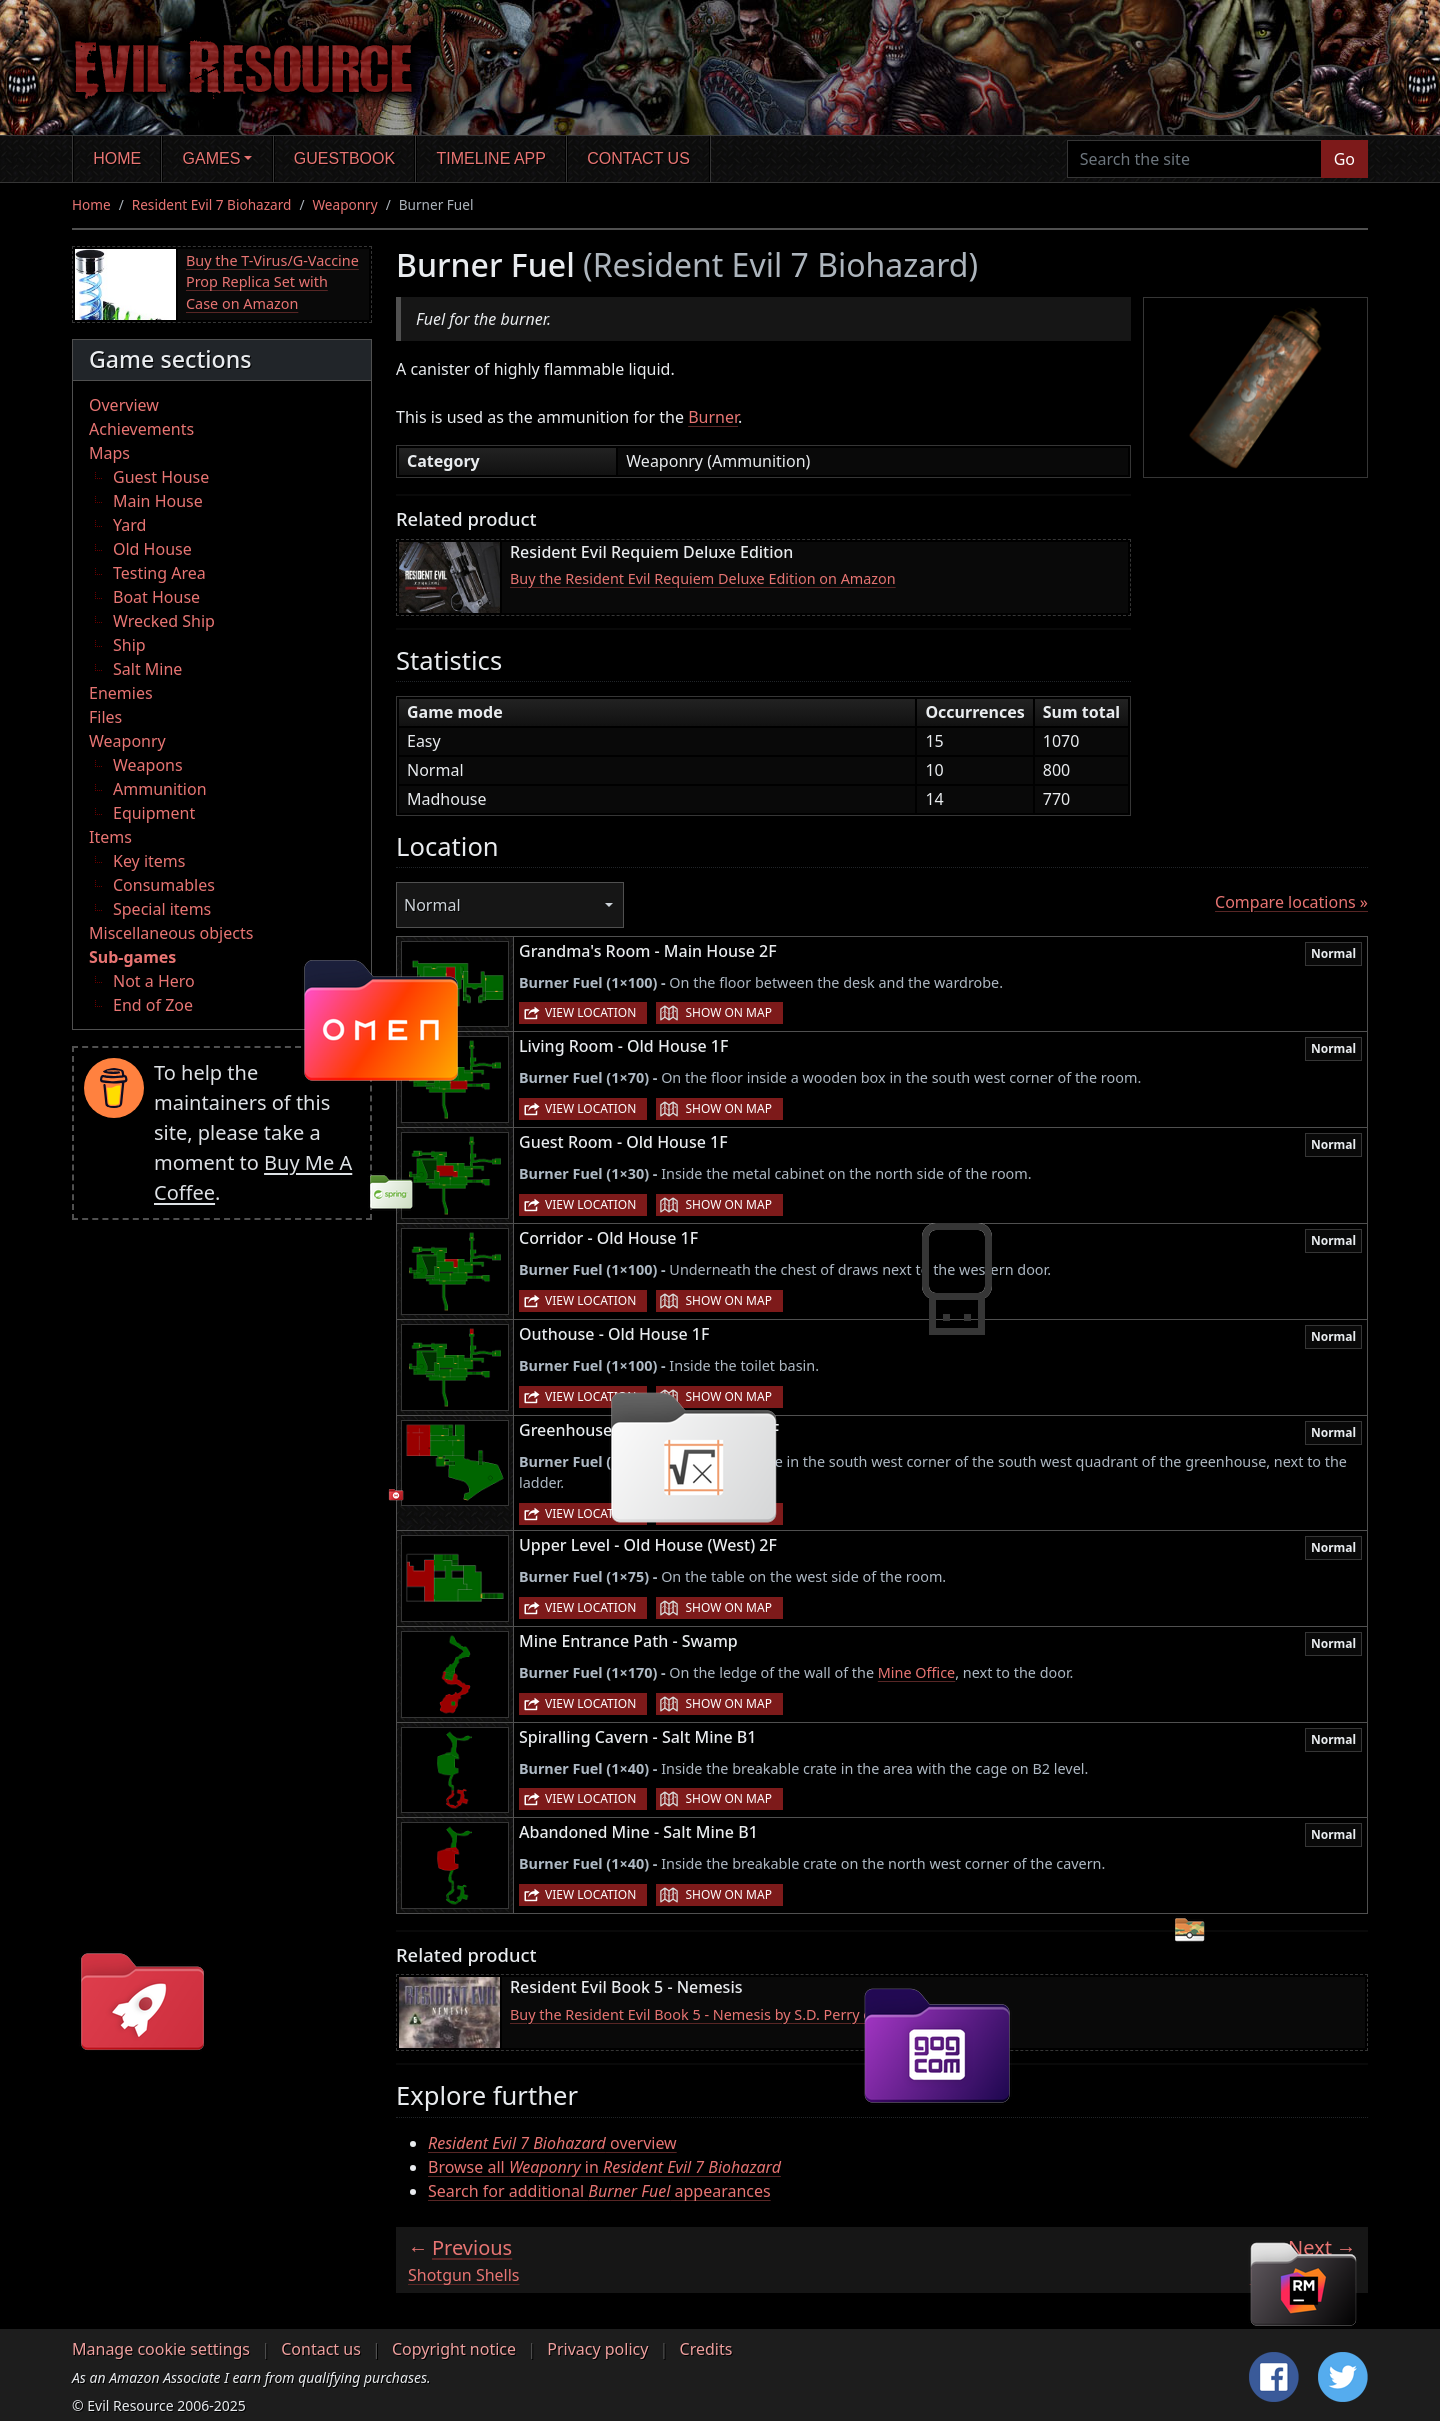 This screenshot has width=1440, height=2421. I want to click on eject or safely remove USB drive, so click(957, 1279).